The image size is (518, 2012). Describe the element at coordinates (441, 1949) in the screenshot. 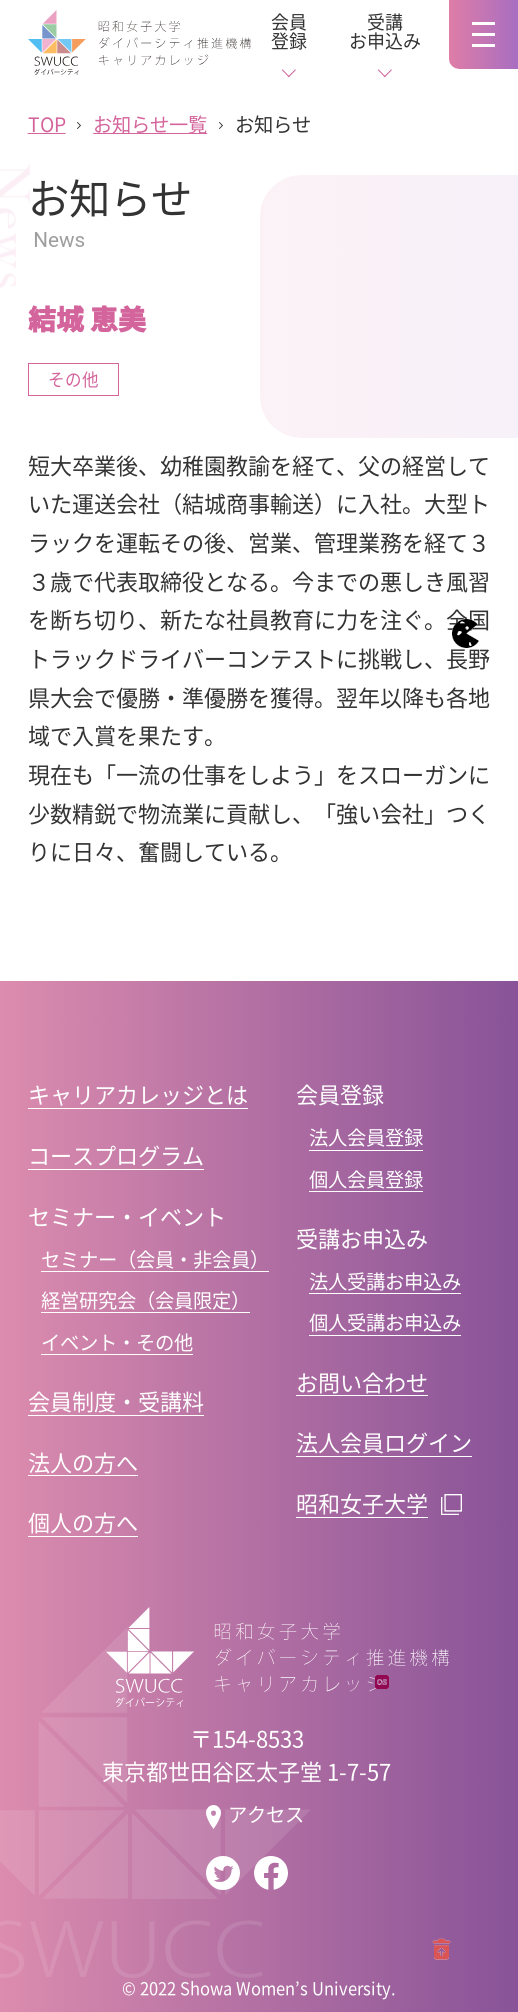

I see `restore item from trash` at that location.